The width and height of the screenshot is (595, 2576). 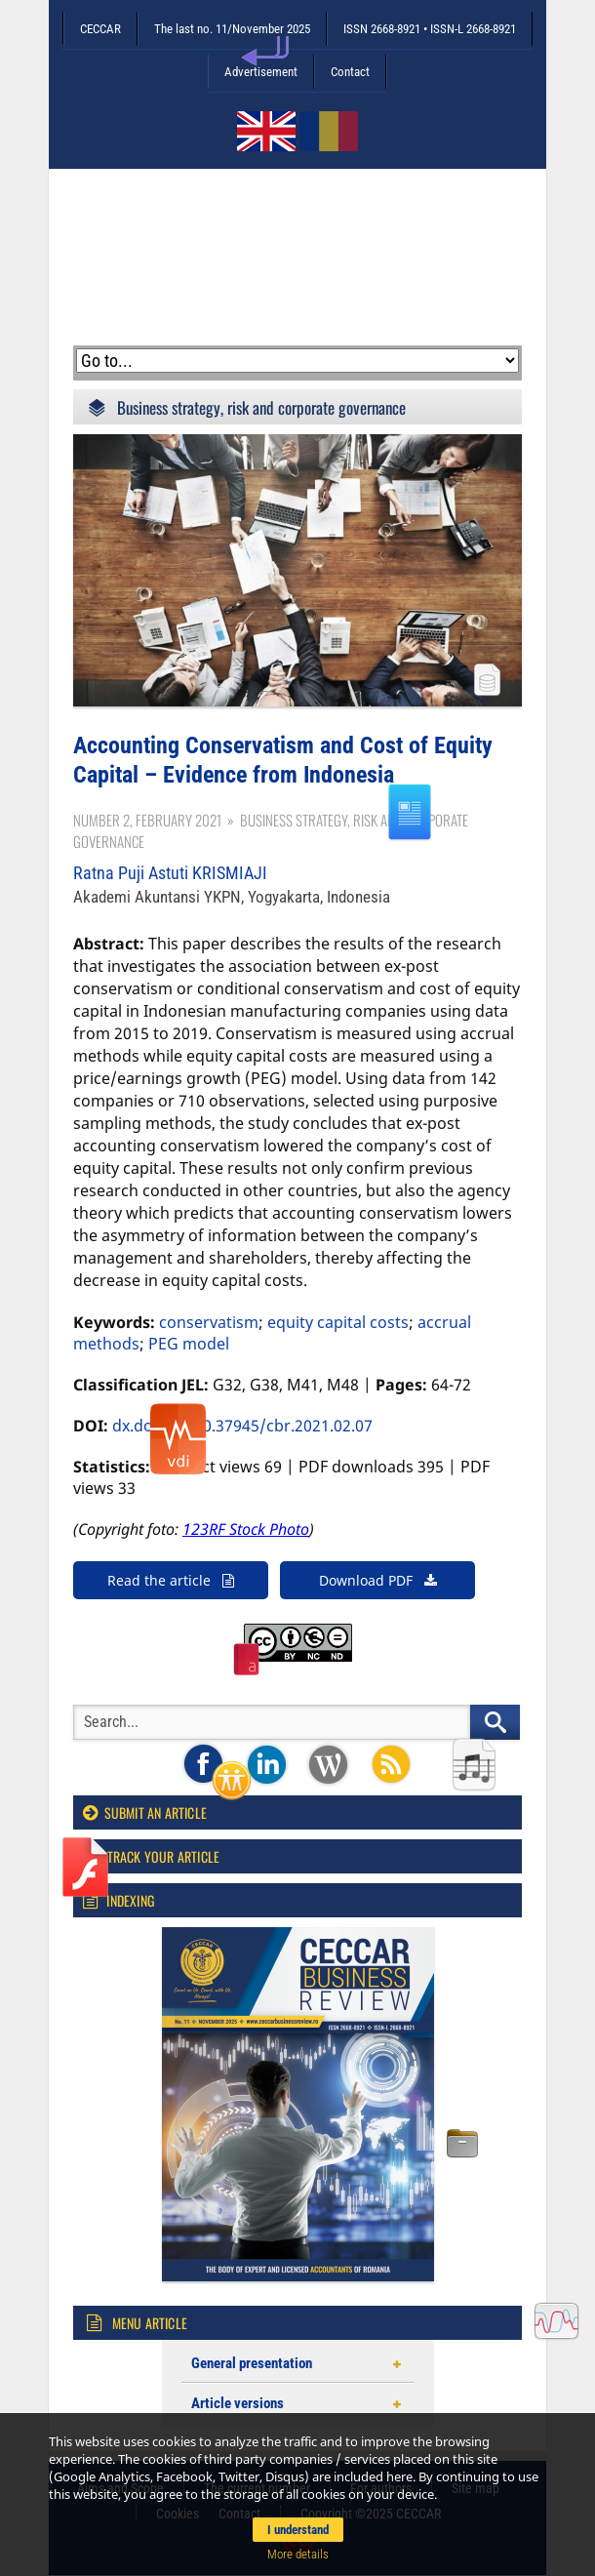 What do you see at coordinates (231, 1780) in the screenshot?
I see `open find my friends` at bounding box center [231, 1780].